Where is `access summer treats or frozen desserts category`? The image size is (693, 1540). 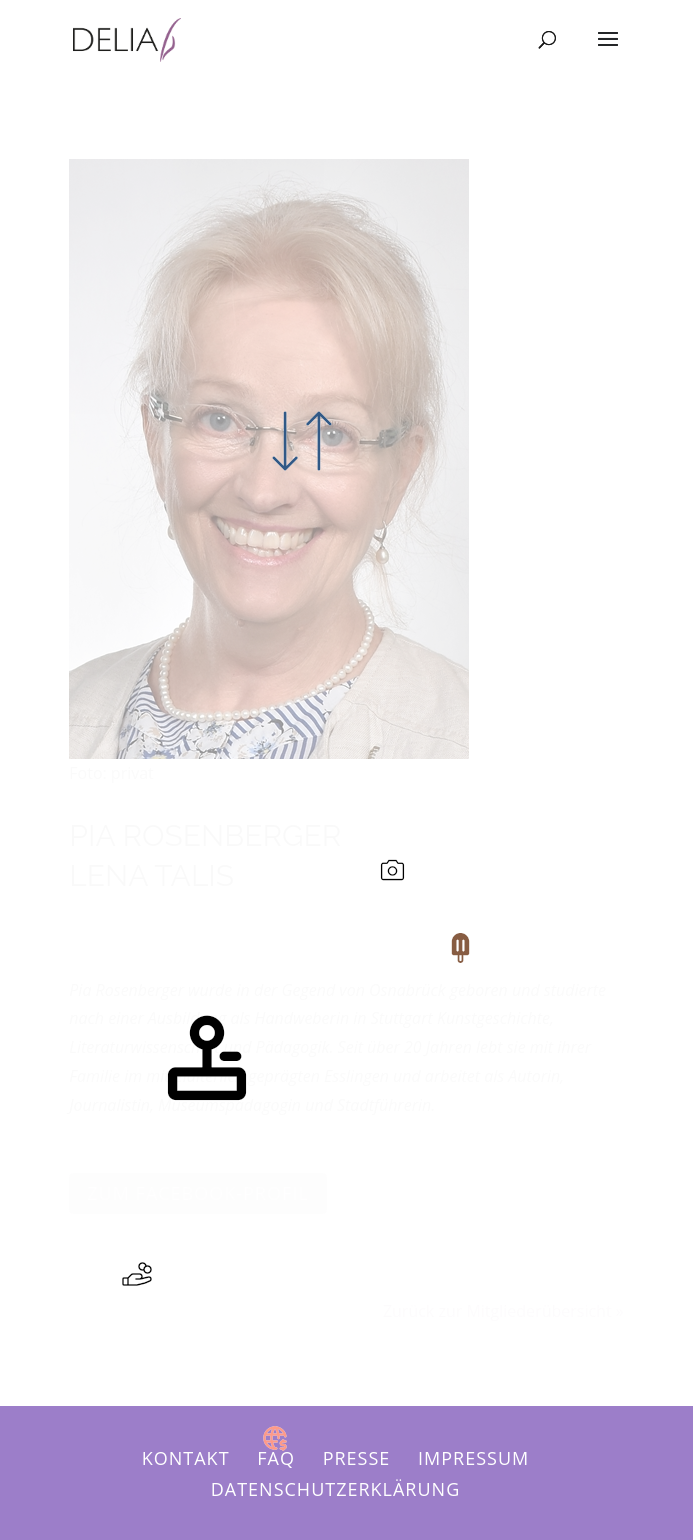 access summer treats or frozen desserts category is located at coordinates (460, 947).